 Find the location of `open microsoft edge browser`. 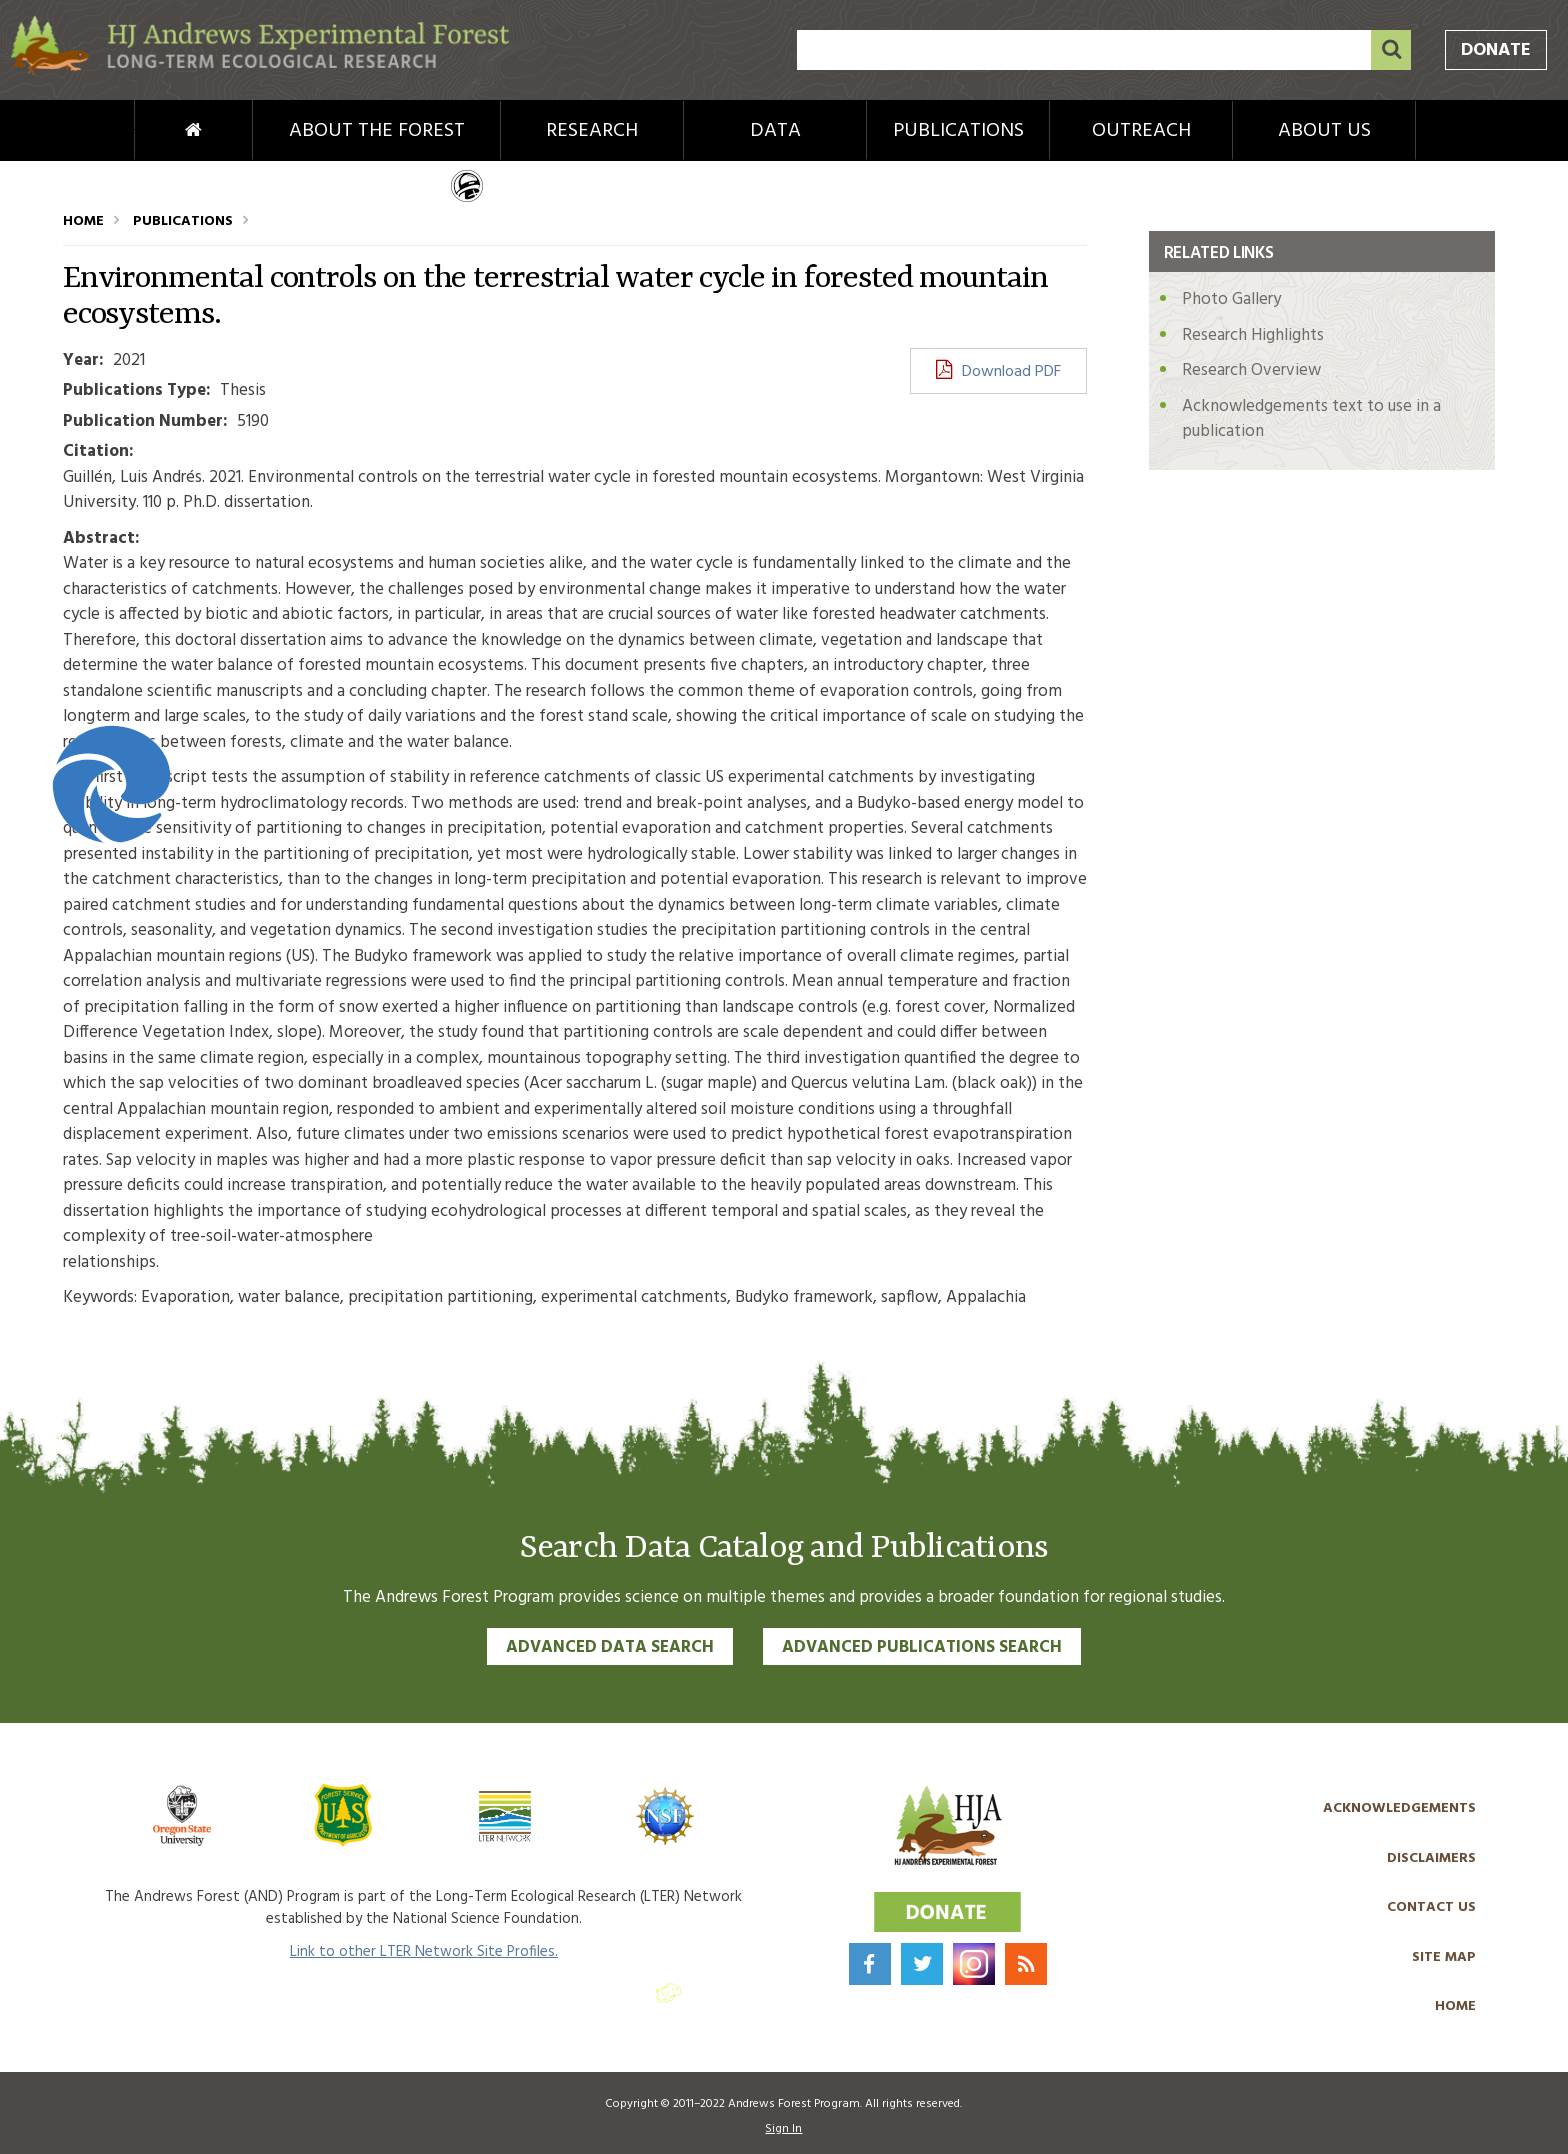

open microsoft edge browser is located at coordinates (111, 784).